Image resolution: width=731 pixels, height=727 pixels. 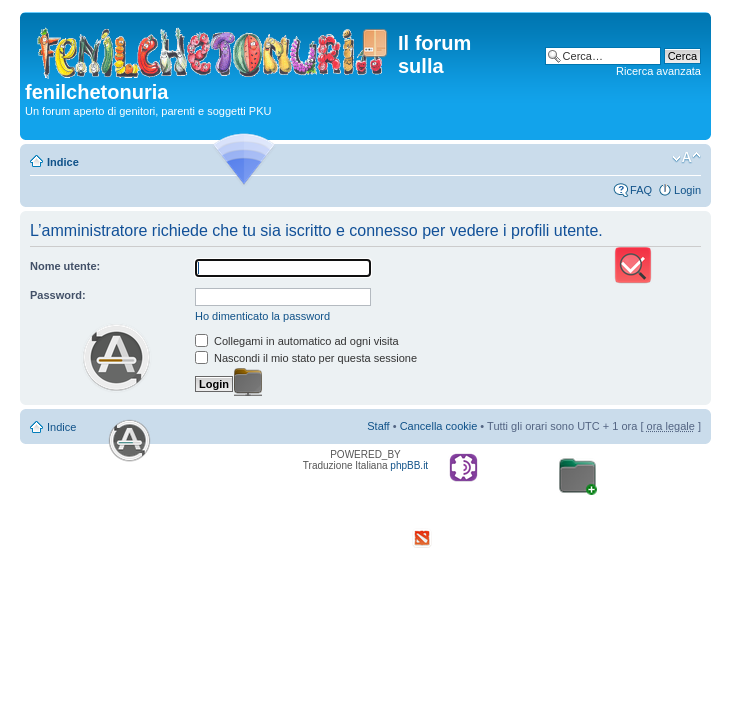 What do you see at coordinates (248, 382) in the screenshot?
I see `access files stored on a remote server or network location` at bounding box center [248, 382].